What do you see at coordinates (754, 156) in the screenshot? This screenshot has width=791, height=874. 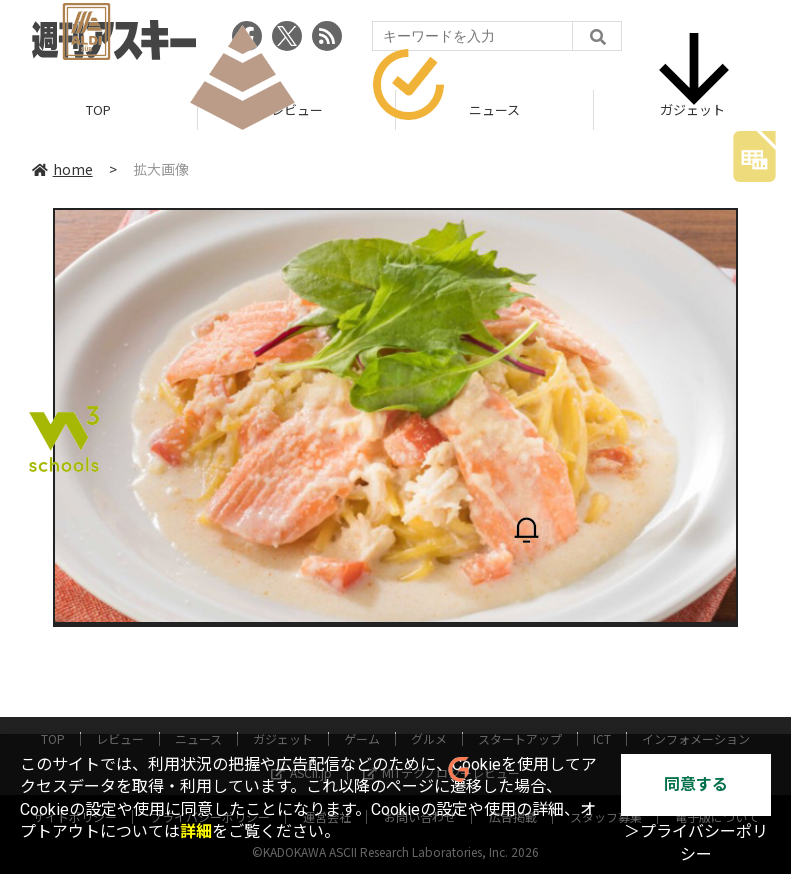 I see `open LibreOffice Calc spreadsheet application` at bounding box center [754, 156].